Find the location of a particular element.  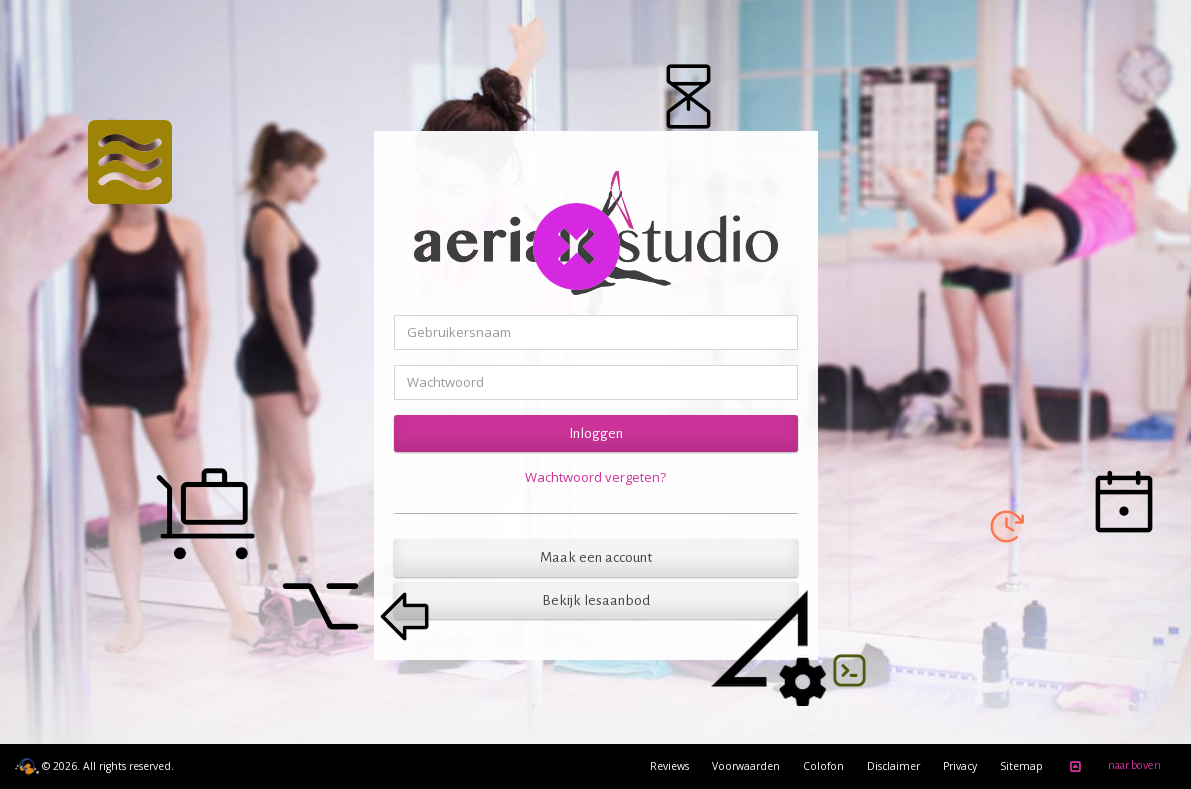

access luggage or baggage services is located at coordinates (204, 512).